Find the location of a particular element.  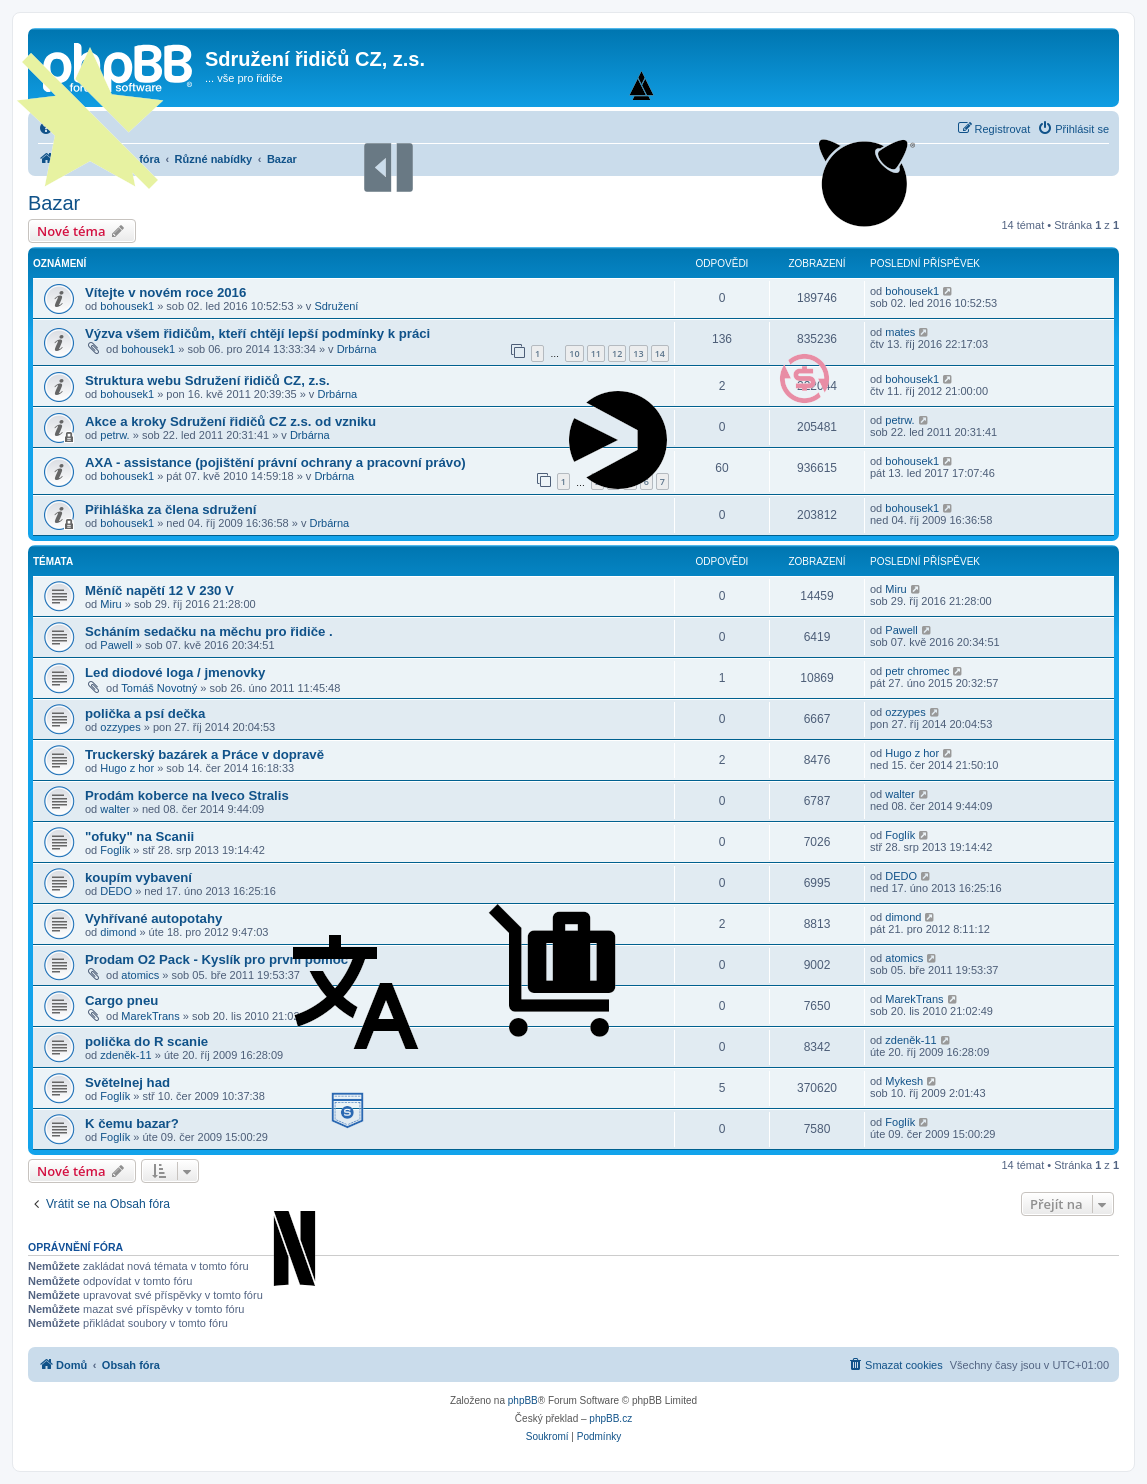

disable or turn off favorites is located at coordinates (90, 121).